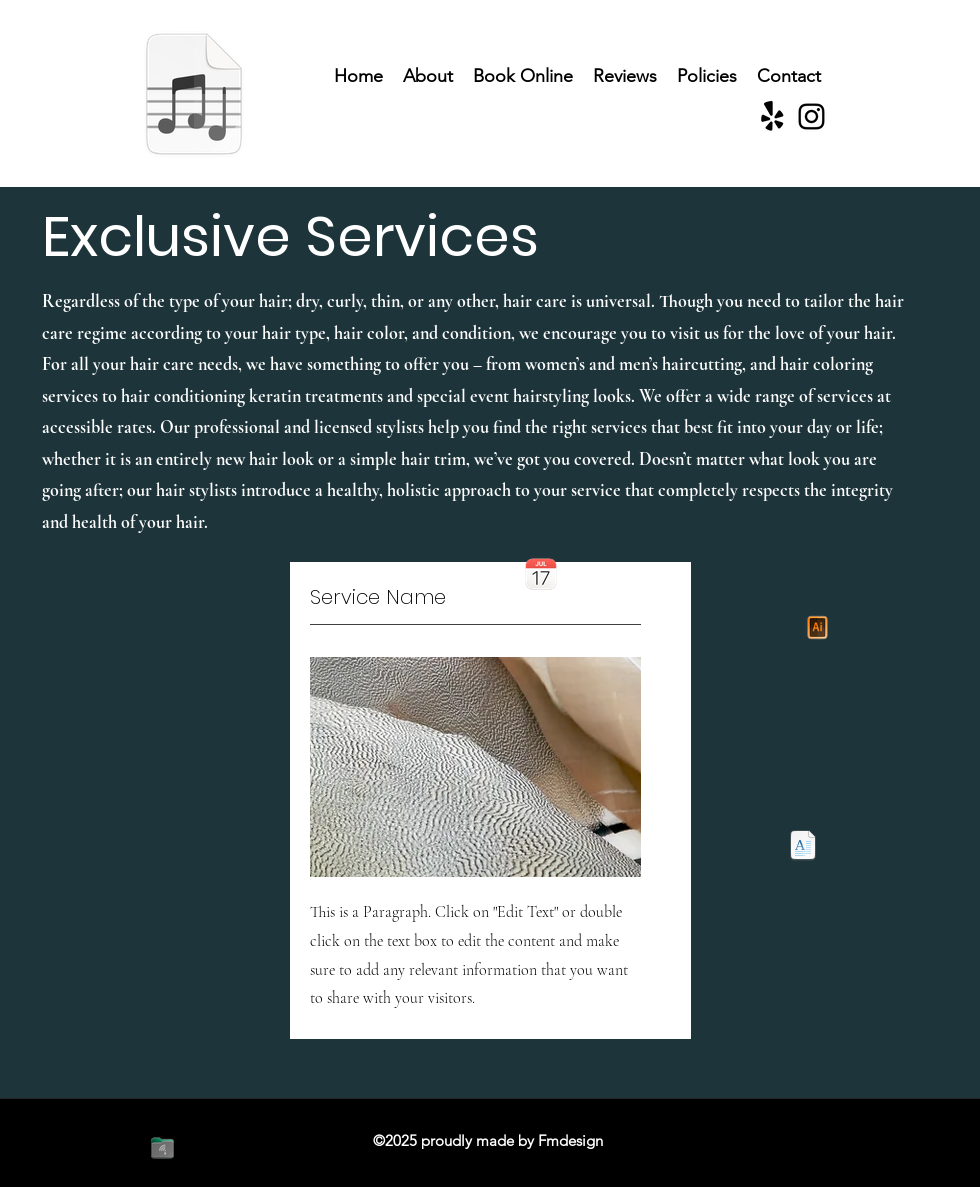  What do you see at coordinates (541, 574) in the screenshot?
I see `view calendar events and reminders` at bounding box center [541, 574].